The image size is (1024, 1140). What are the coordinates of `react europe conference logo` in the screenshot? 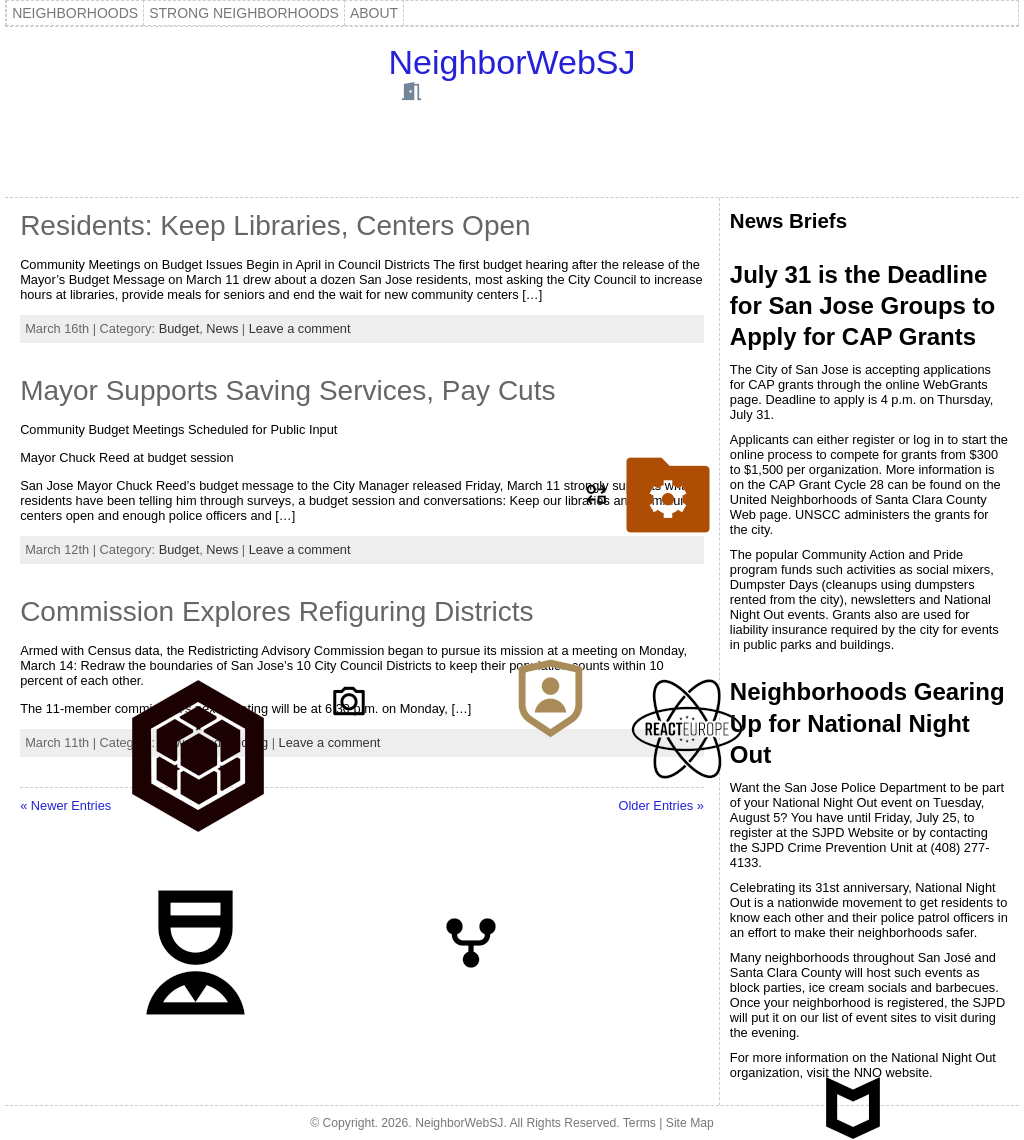 It's located at (687, 729).